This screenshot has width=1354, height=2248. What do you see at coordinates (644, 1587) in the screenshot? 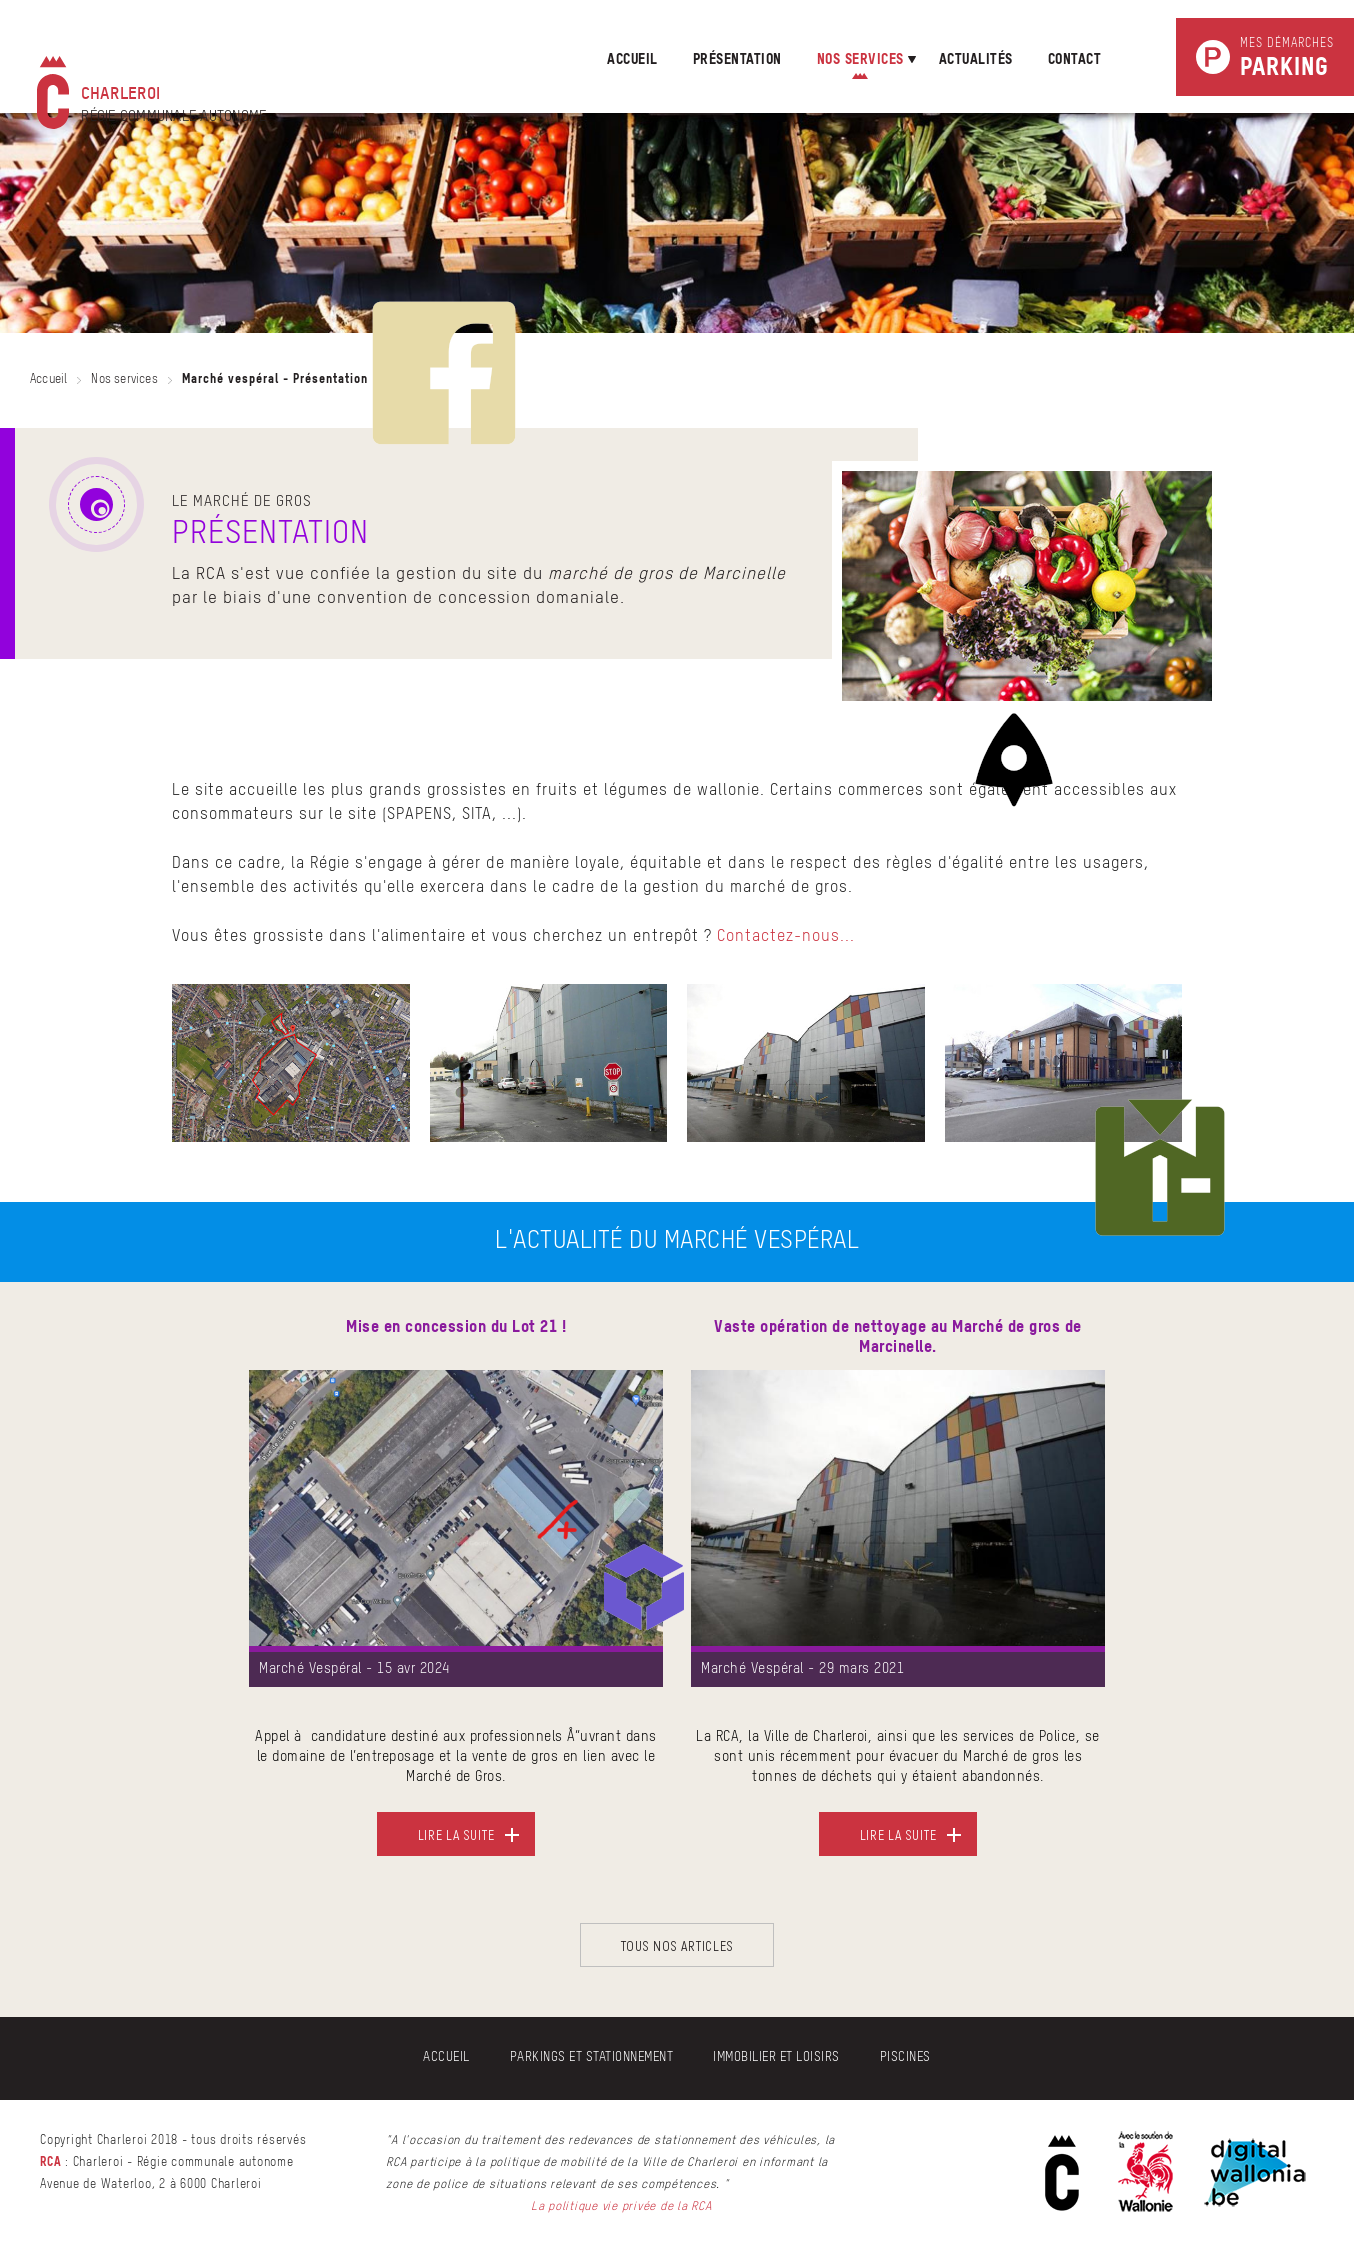
I see `visit builtbybit marketplace` at bounding box center [644, 1587].